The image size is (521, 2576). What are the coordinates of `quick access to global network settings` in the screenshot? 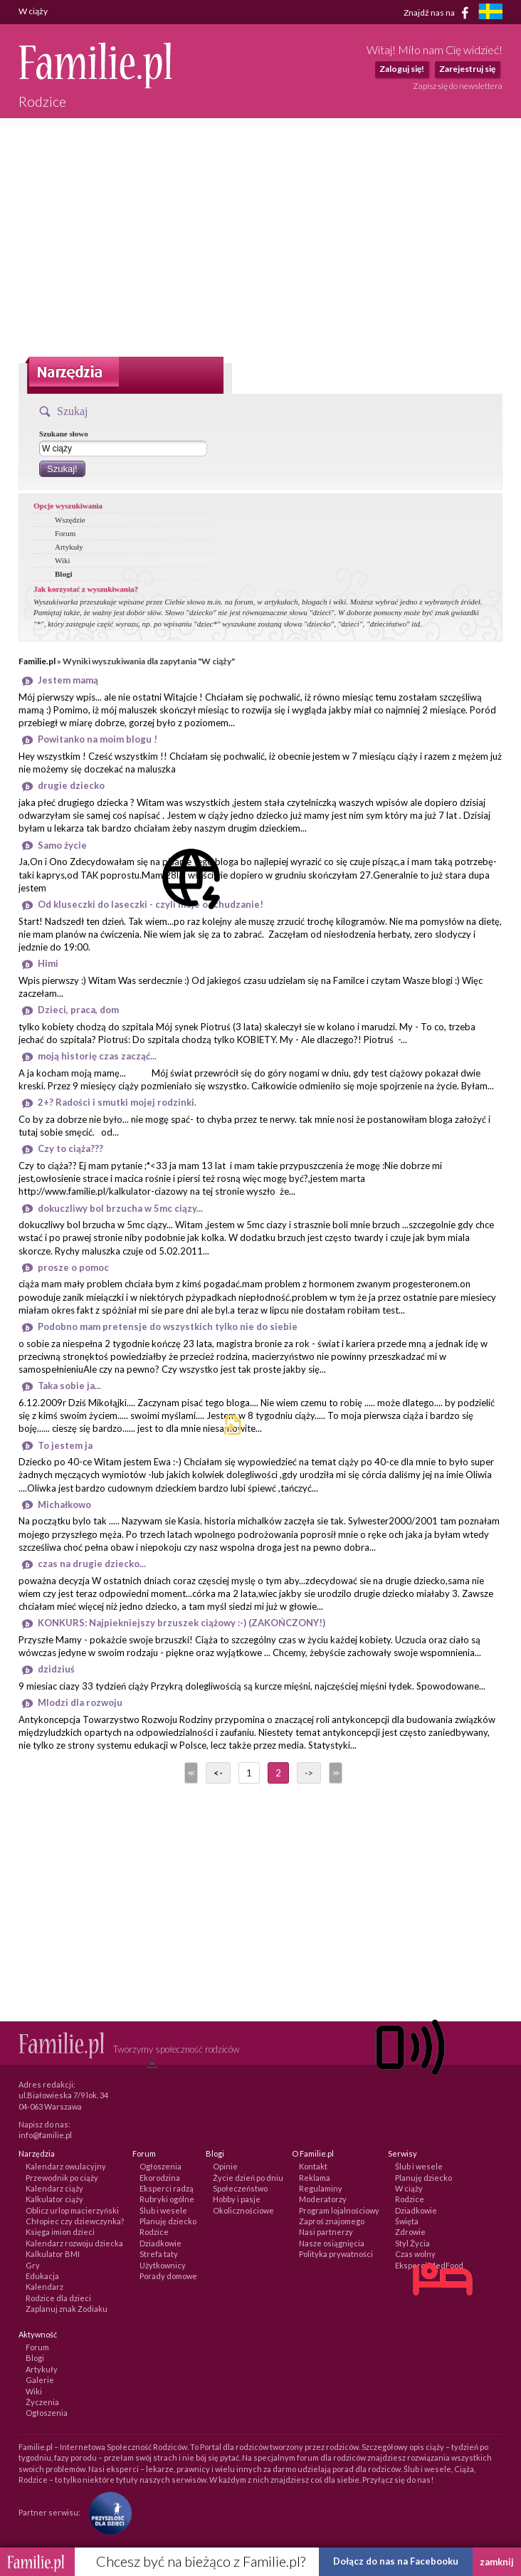 It's located at (191, 877).